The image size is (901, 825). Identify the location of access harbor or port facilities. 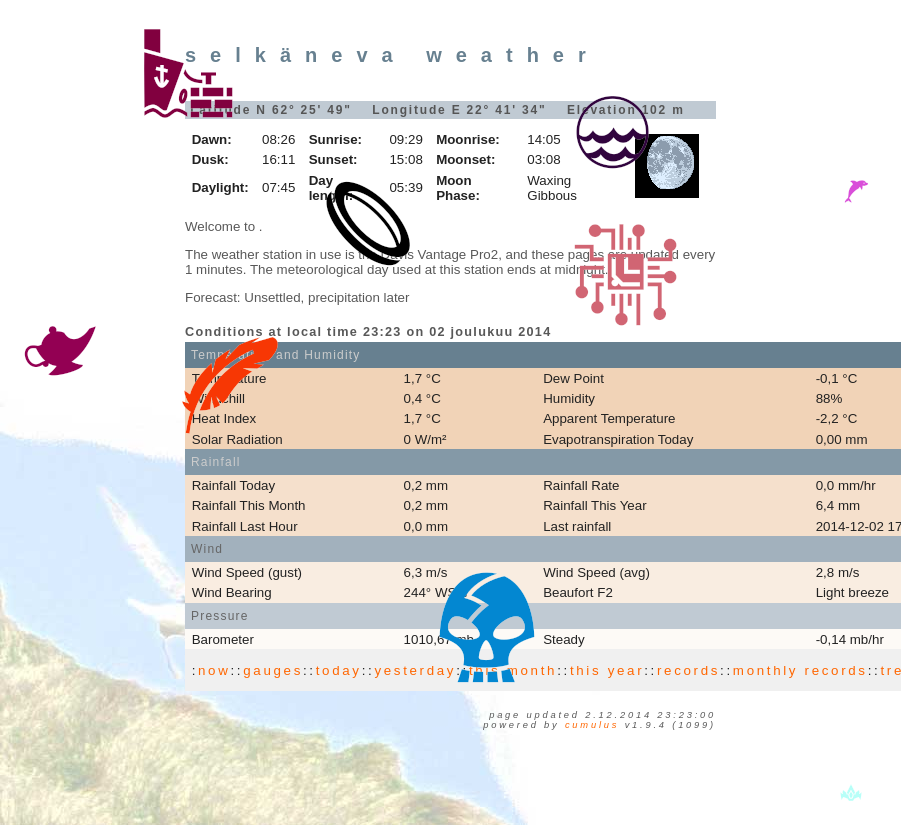
(189, 74).